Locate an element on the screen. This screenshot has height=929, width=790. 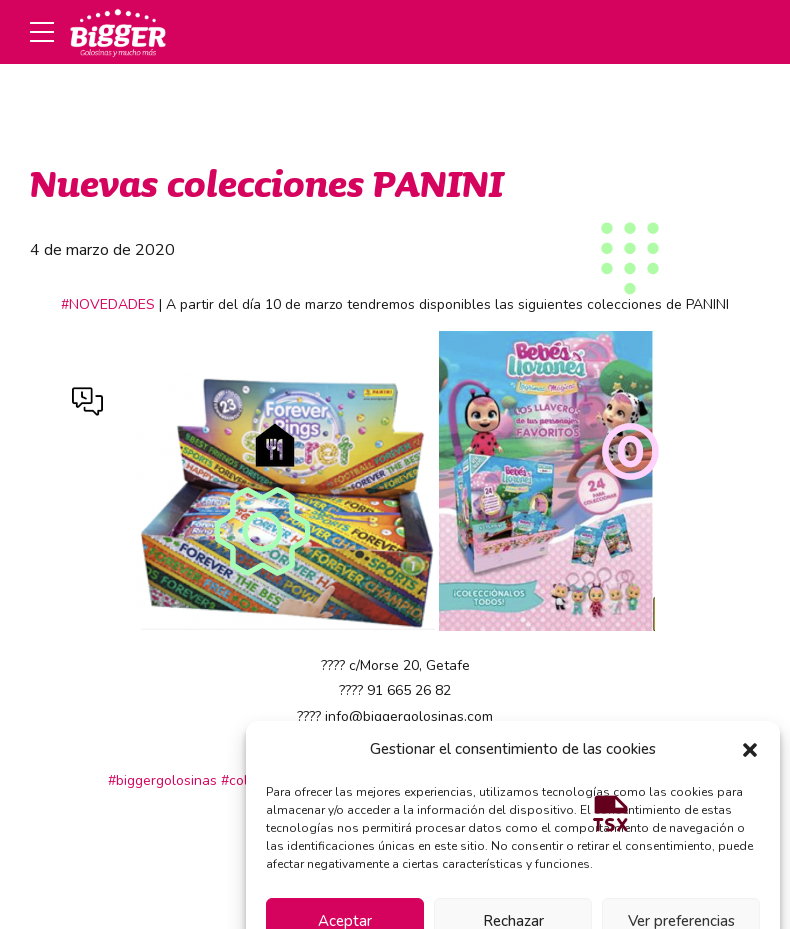
indicates an outdated or stale discussion thread is located at coordinates (87, 401).